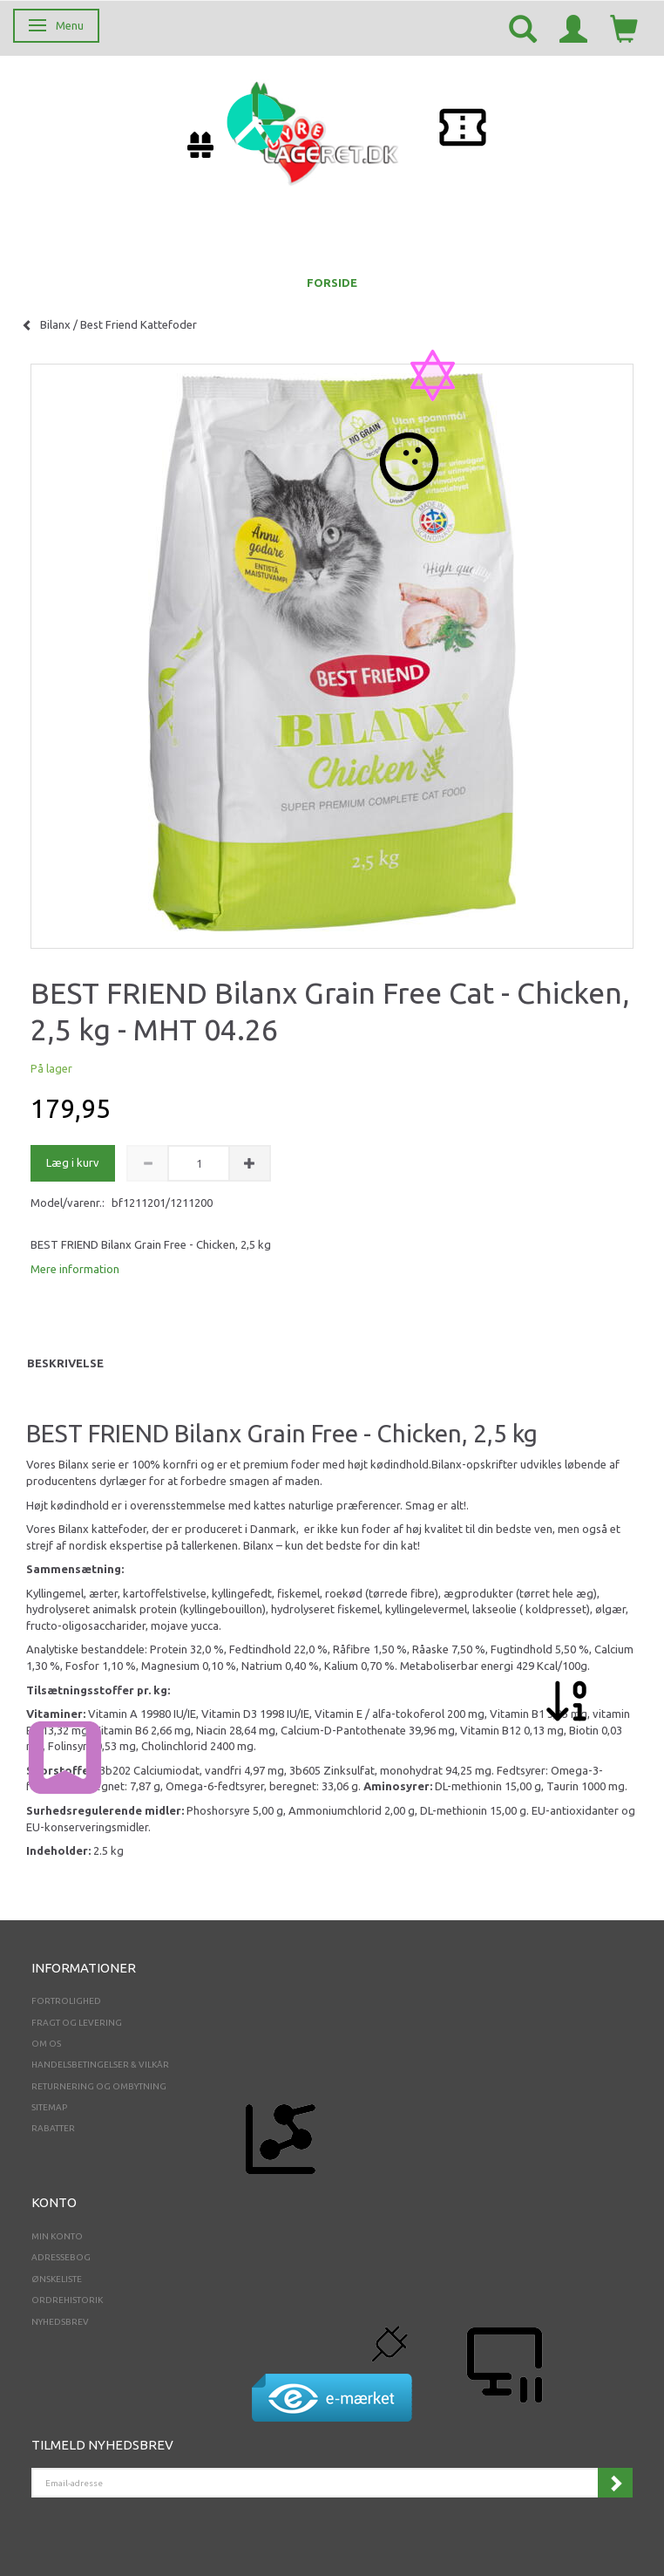 This screenshot has height=2576, width=664. Describe the element at coordinates (64, 1757) in the screenshot. I see `save or bookmark this item` at that location.